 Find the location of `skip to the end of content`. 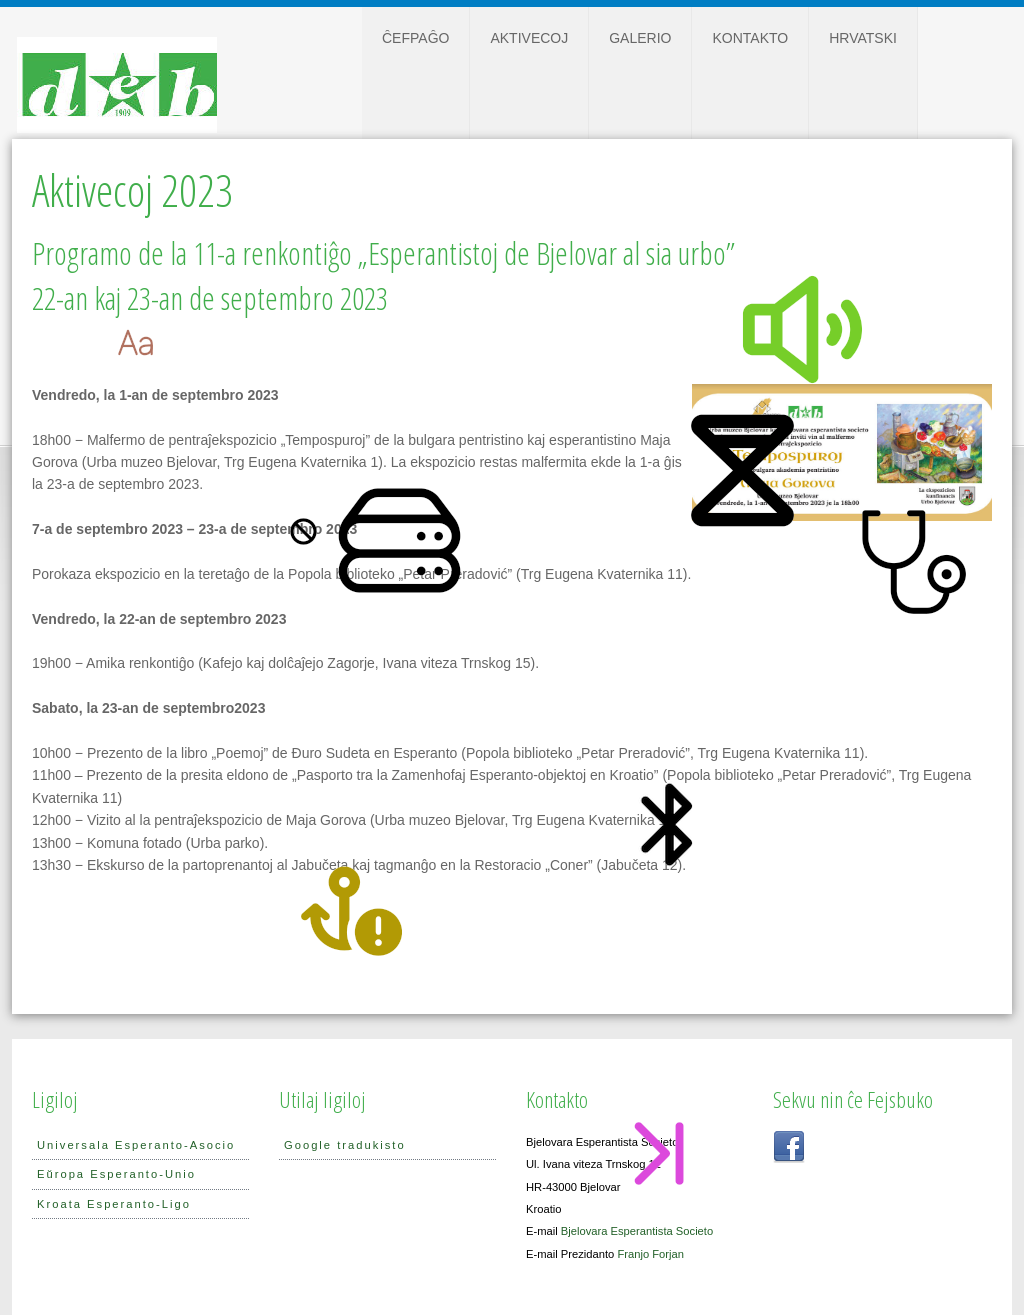

skip to the end of content is located at coordinates (660, 1153).